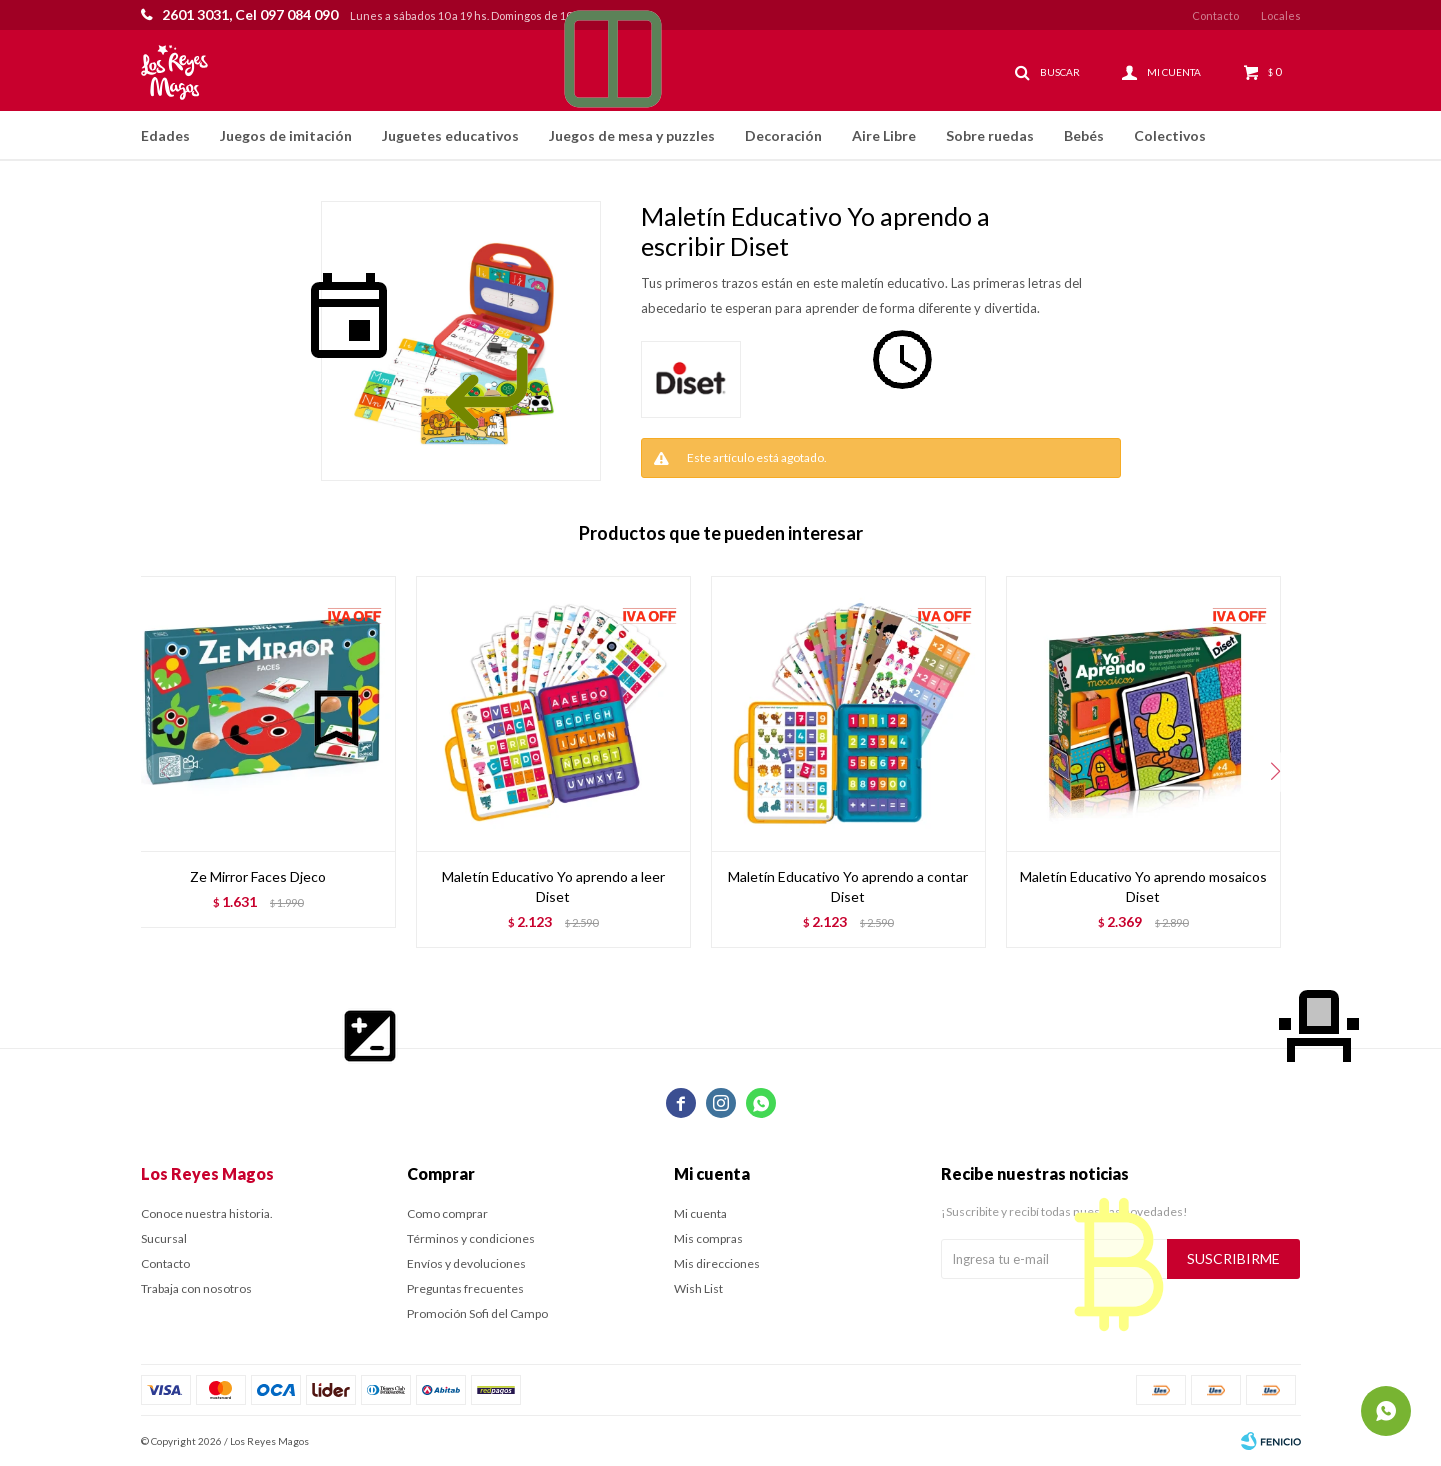  What do you see at coordinates (370, 1036) in the screenshot?
I see `adjust camera ISO sensitivity settings` at bounding box center [370, 1036].